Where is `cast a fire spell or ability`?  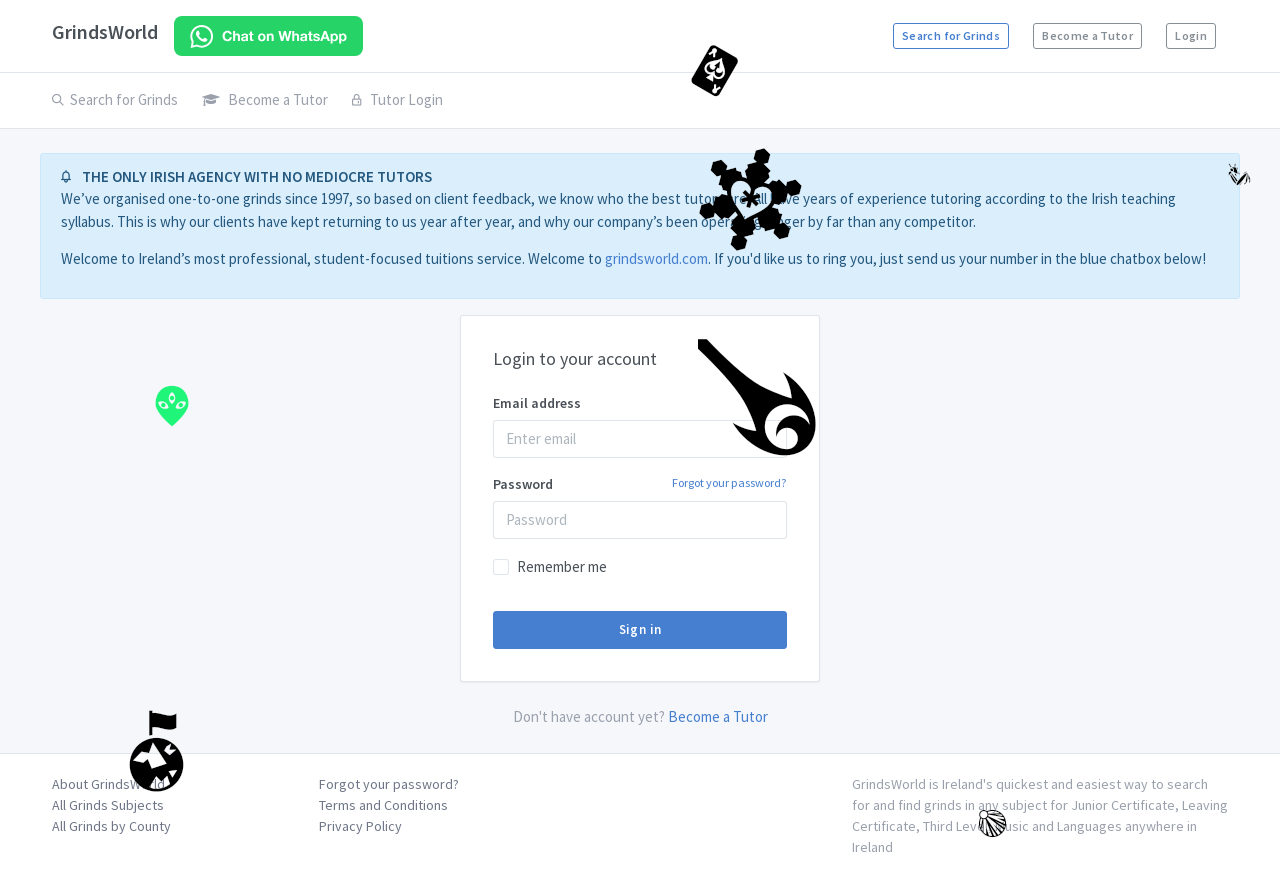 cast a fire spell or ability is located at coordinates (758, 397).